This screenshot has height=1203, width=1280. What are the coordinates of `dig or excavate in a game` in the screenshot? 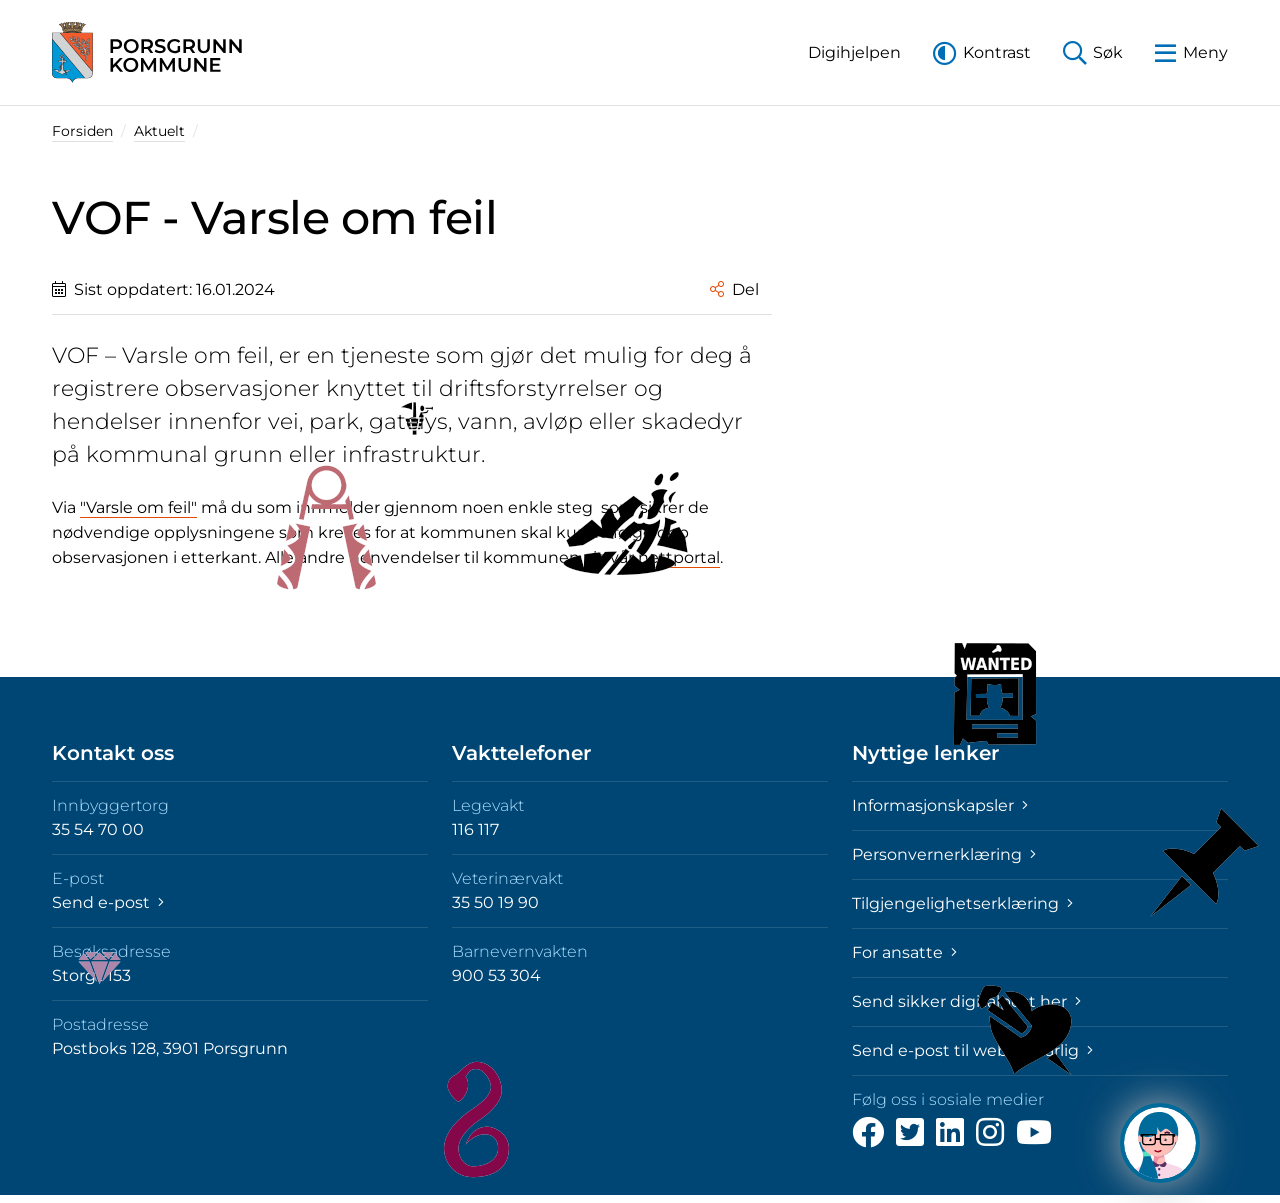 It's located at (625, 523).